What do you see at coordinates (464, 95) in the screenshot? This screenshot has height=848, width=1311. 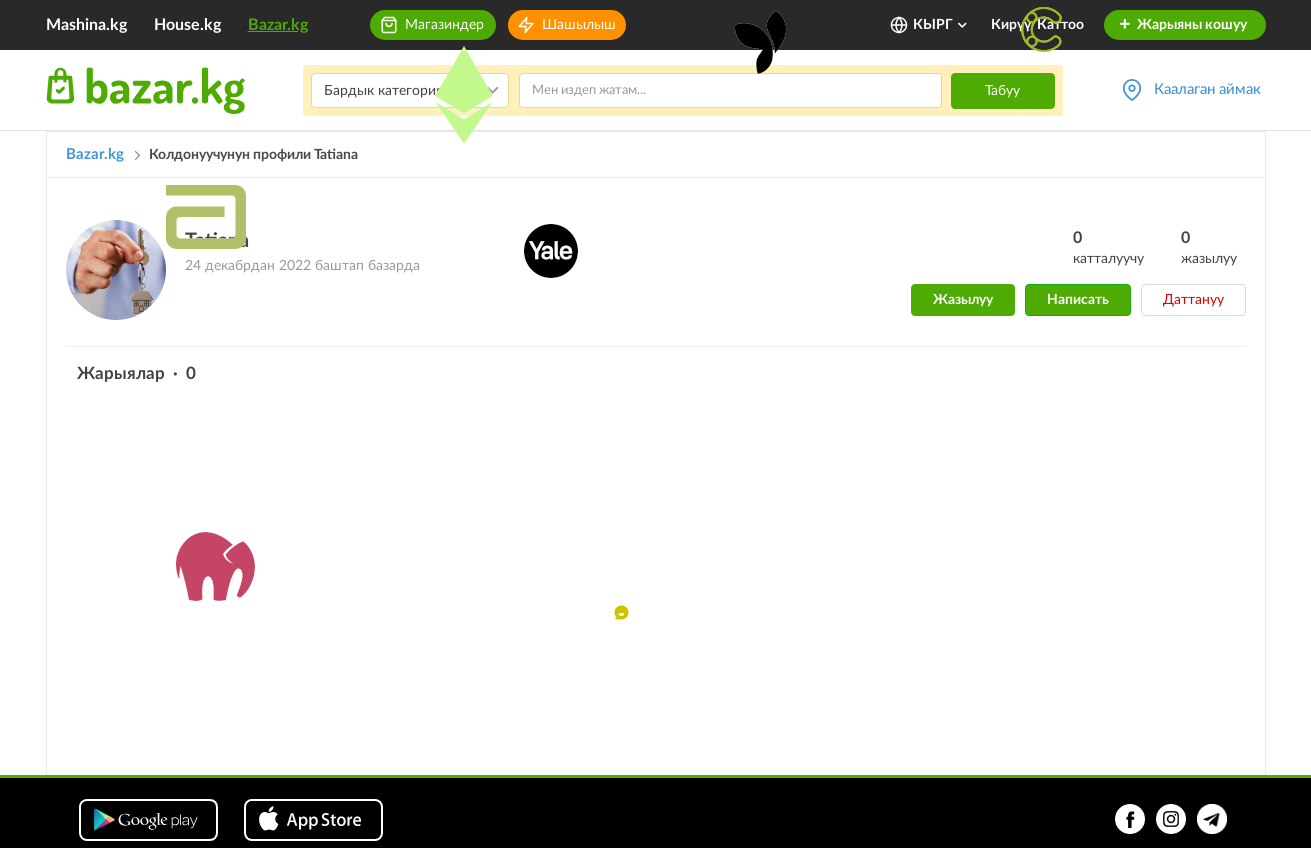 I see `ethereum cryptocurrency logo` at bounding box center [464, 95].